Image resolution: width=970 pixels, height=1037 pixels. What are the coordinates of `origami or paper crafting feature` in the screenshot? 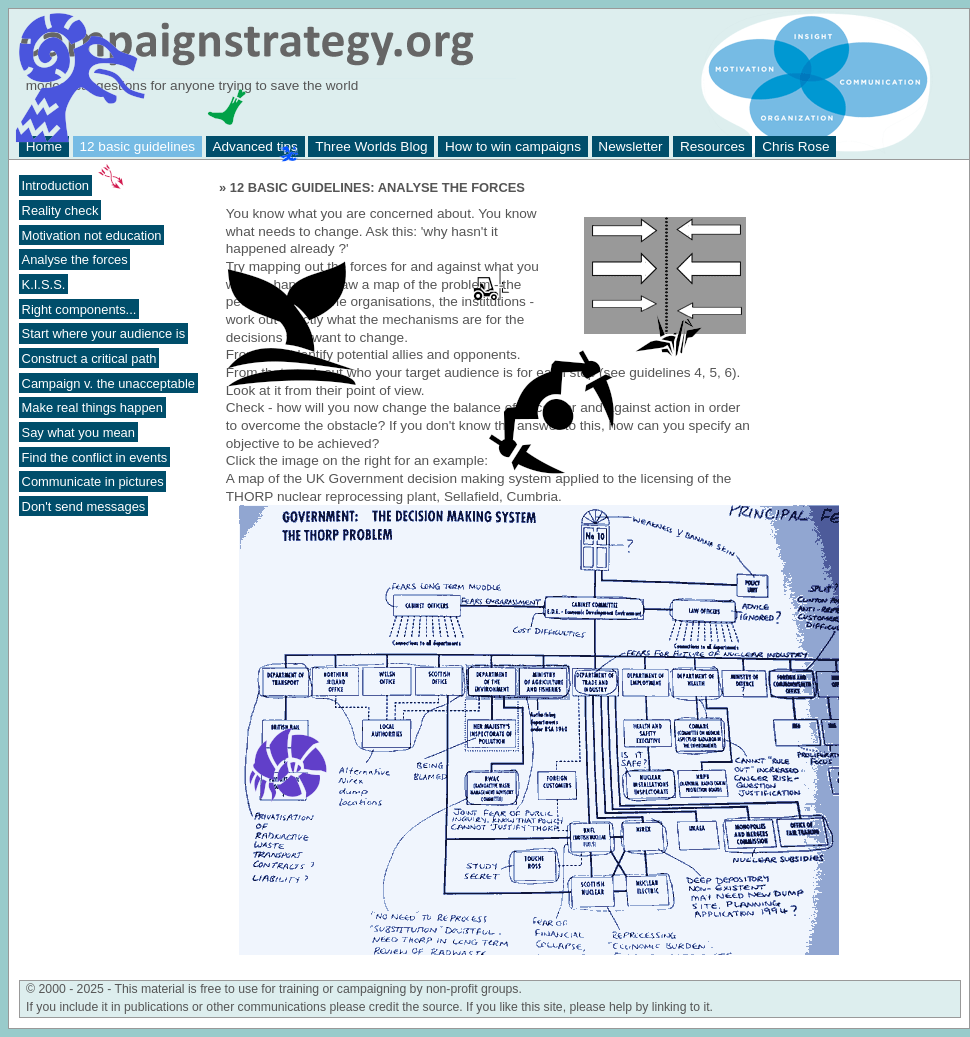 It's located at (668, 335).